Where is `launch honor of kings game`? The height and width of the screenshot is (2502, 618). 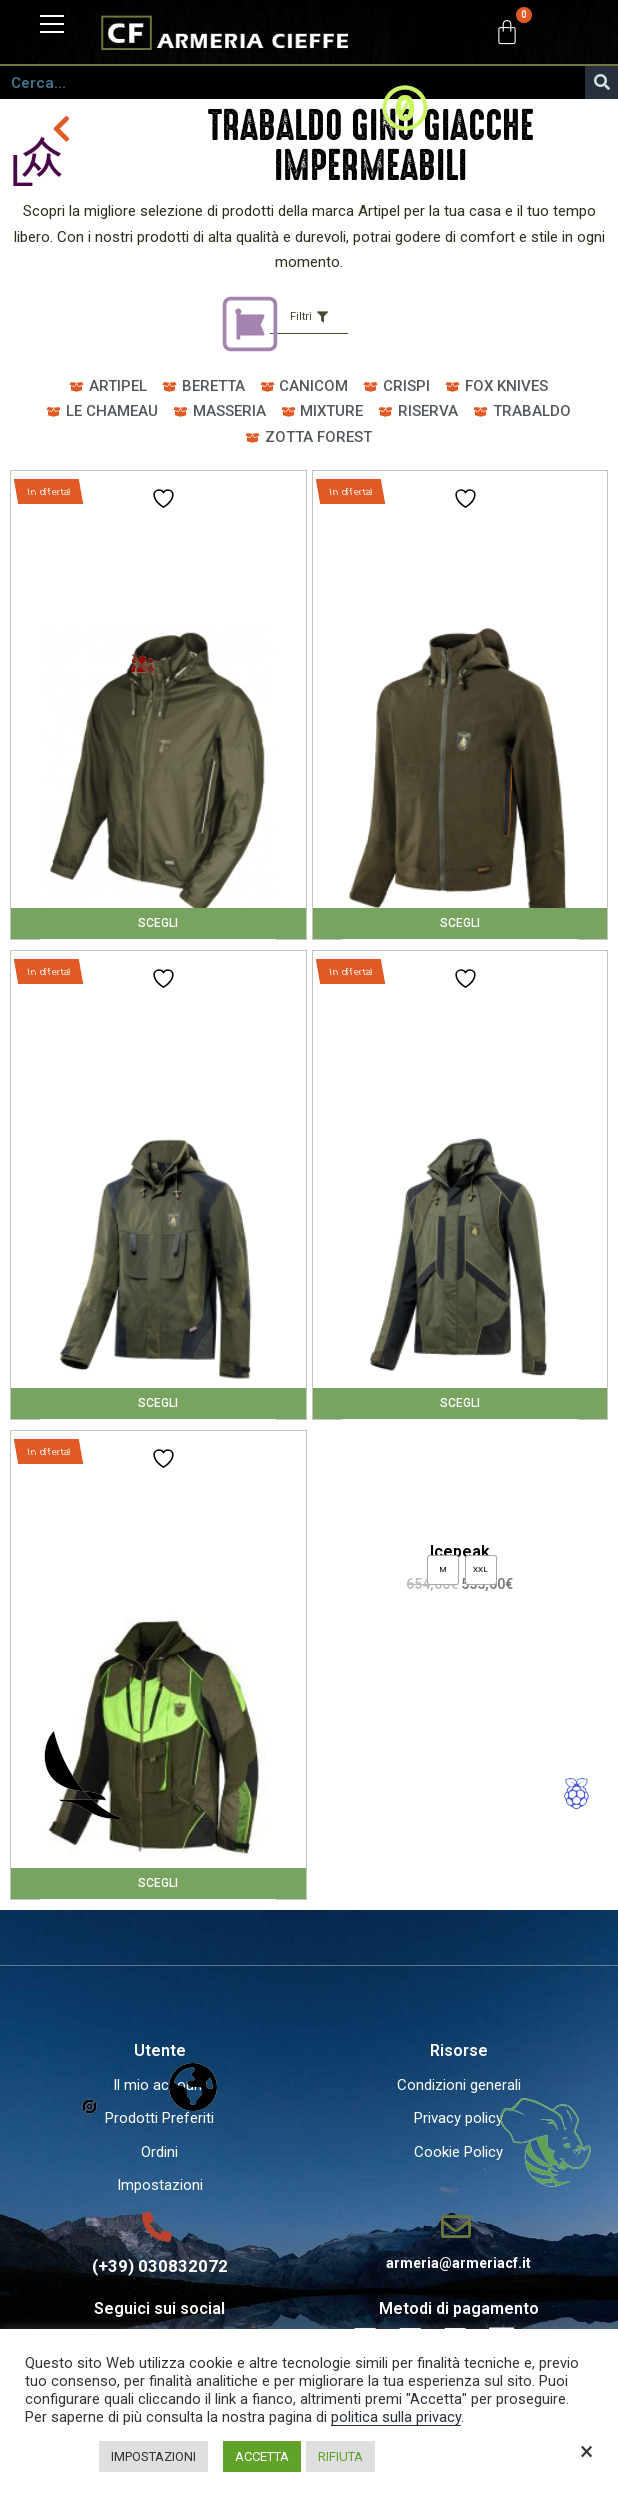
launch honor of kings game is located at coordinates (89, 2106).